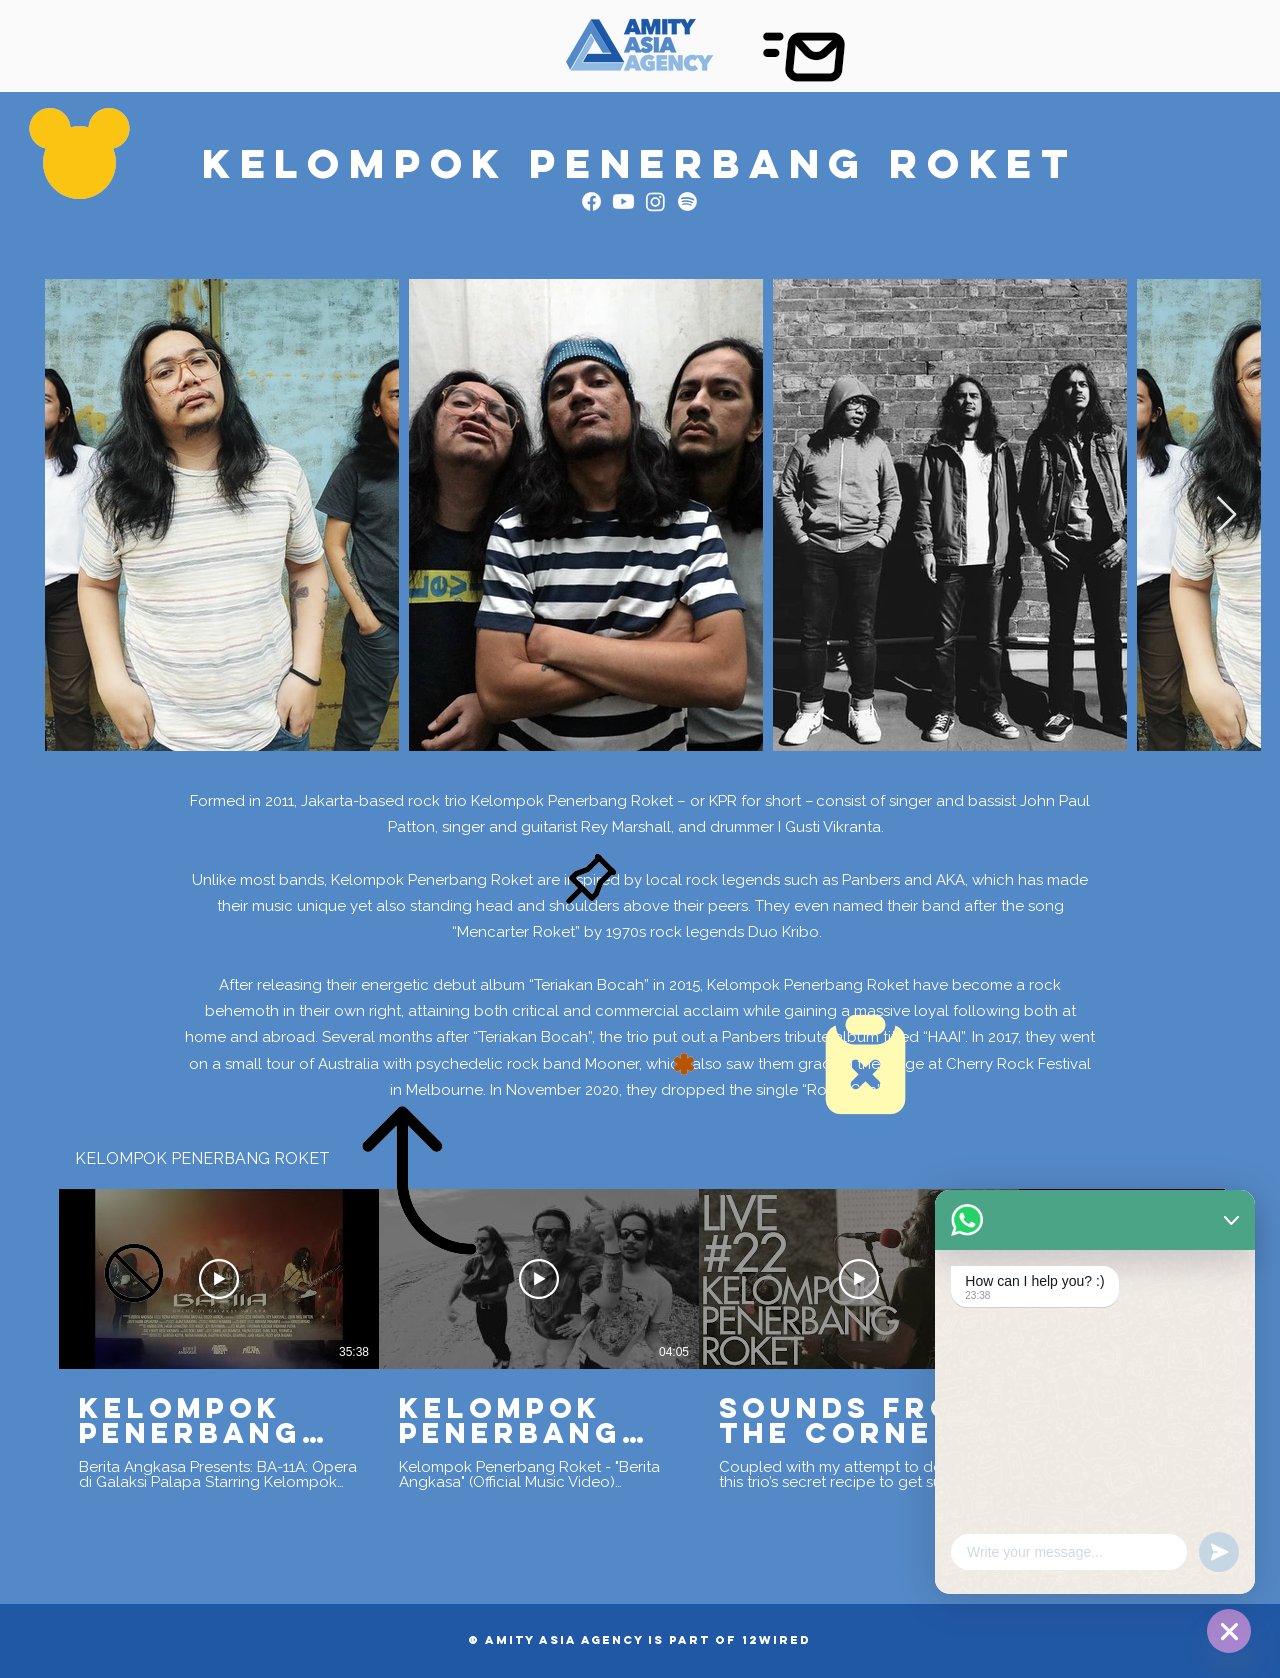  Describe the element at coordinates (804, 57) in the screenshot. I see `send message quickly` at that location.